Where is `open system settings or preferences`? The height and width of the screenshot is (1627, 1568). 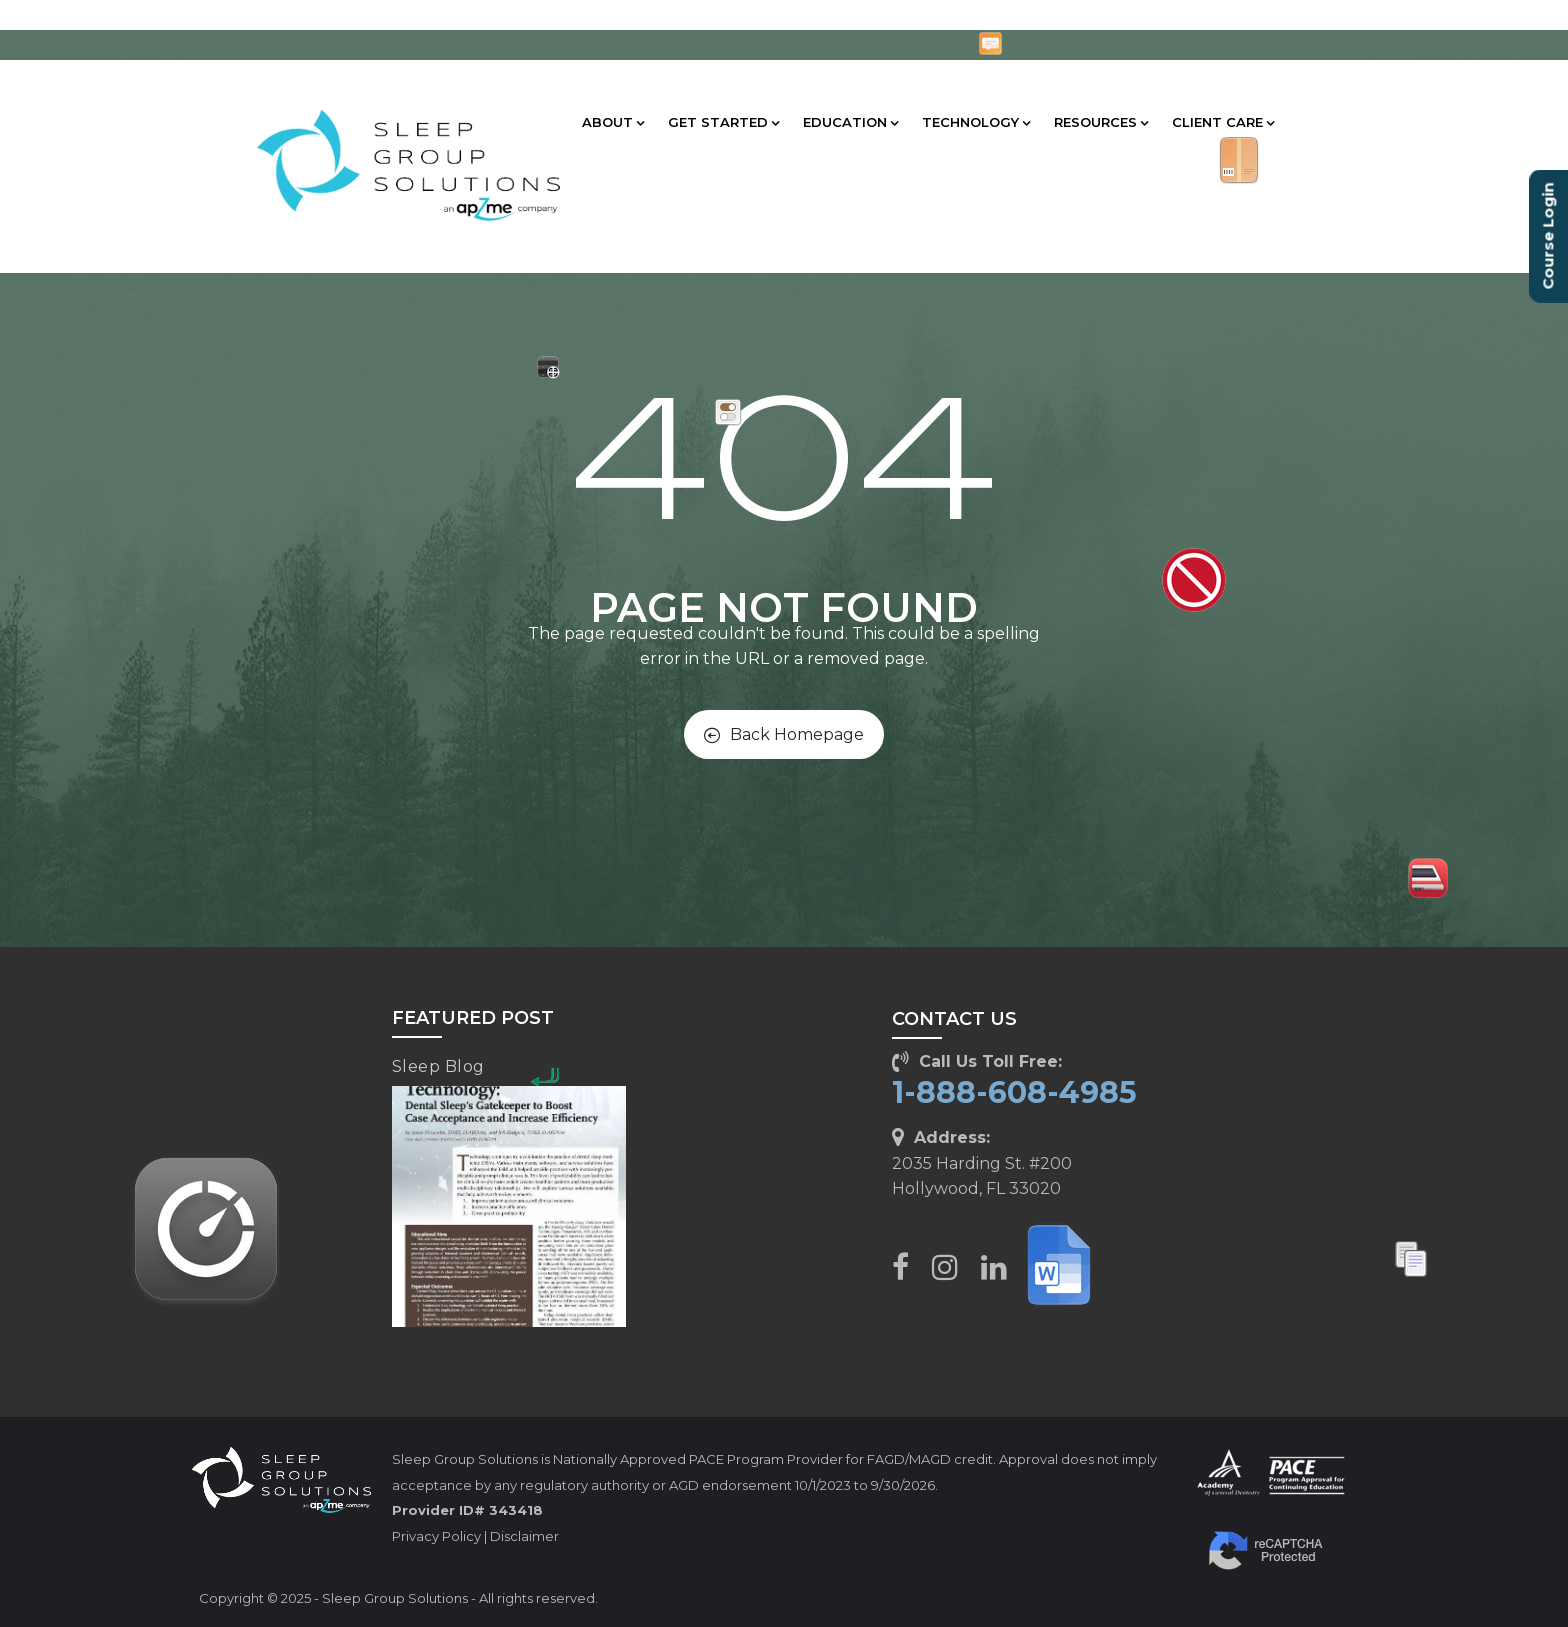
open system settings or preferences is located at coordinates (728, 412).